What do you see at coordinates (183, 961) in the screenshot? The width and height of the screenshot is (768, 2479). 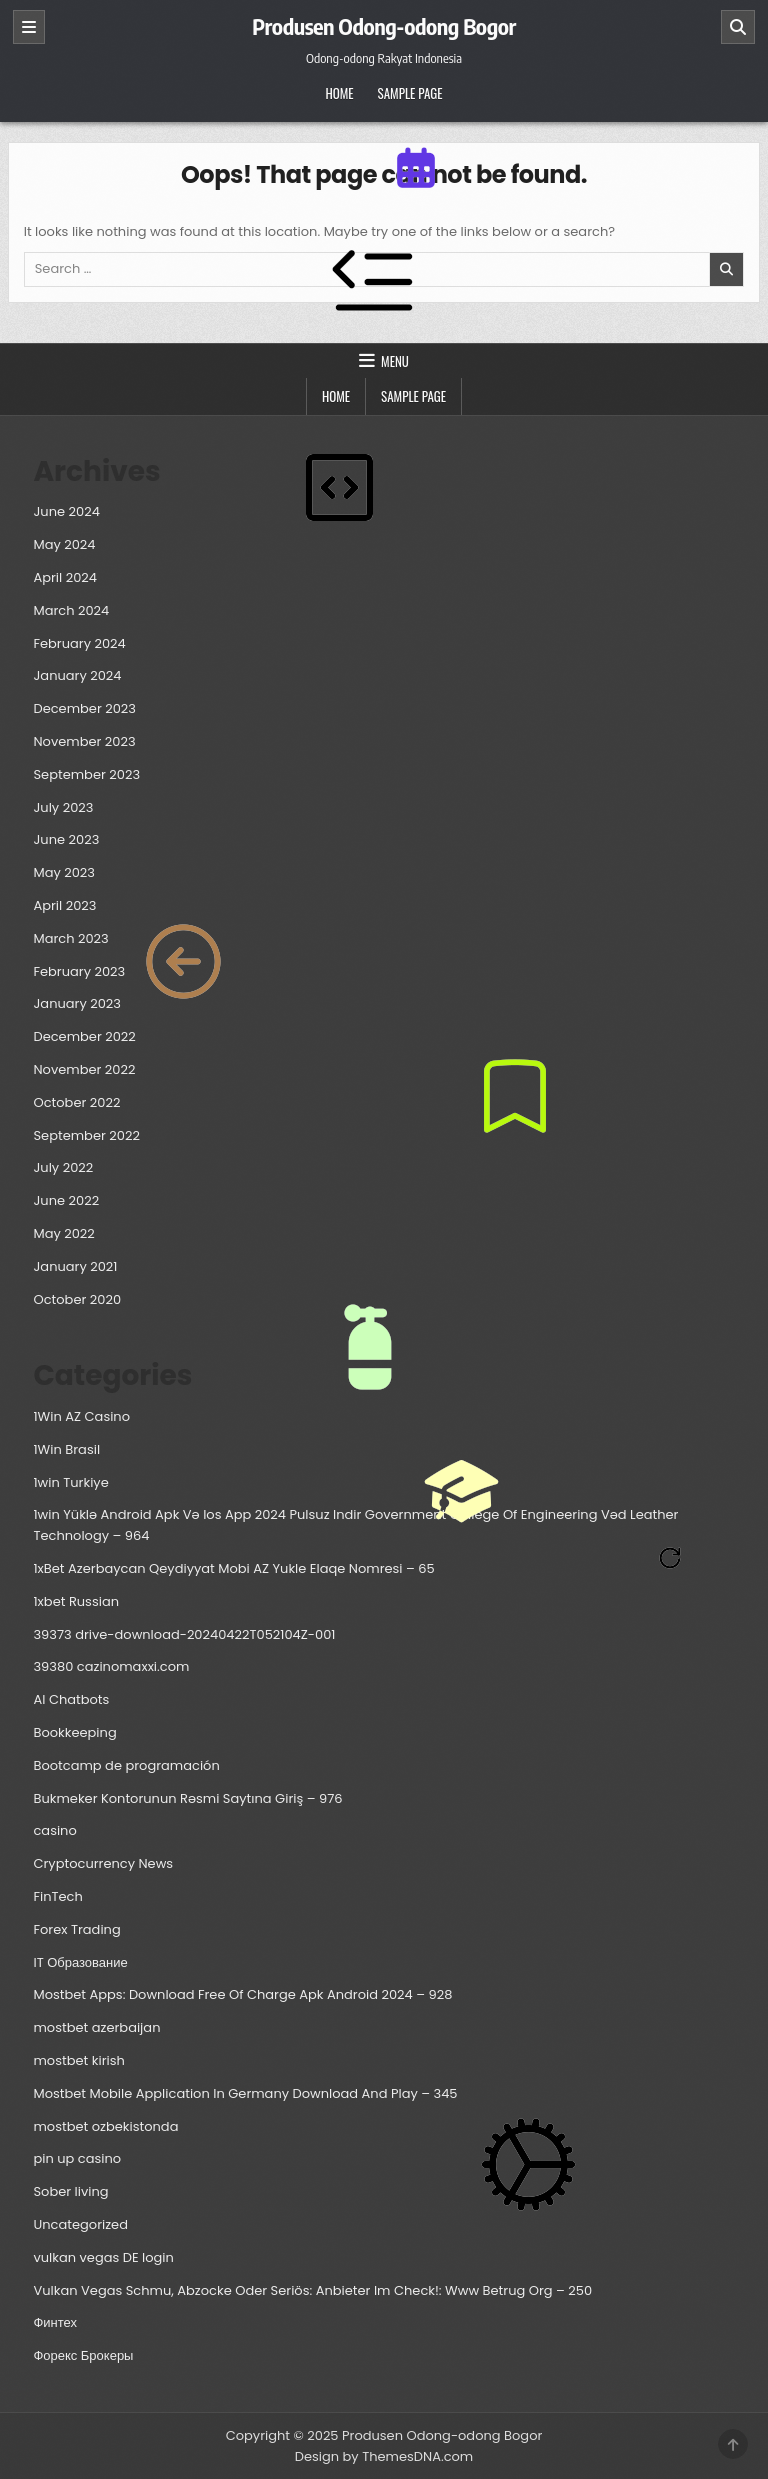 I see `go back to the previous screen` at bounding box center [183, 961].